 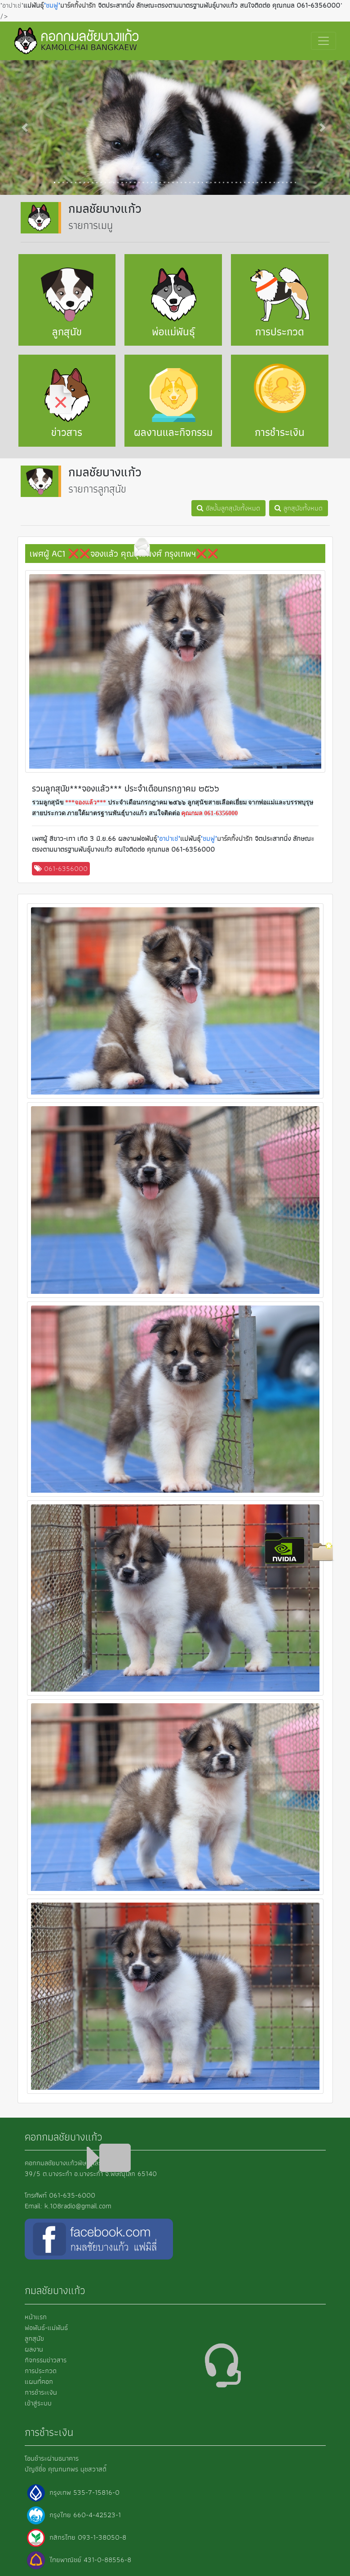 What do you see at coordinates (109, 2156) in the screenshot?
I see `access webcam or video camera settings` at bounding box center [109, 2156].